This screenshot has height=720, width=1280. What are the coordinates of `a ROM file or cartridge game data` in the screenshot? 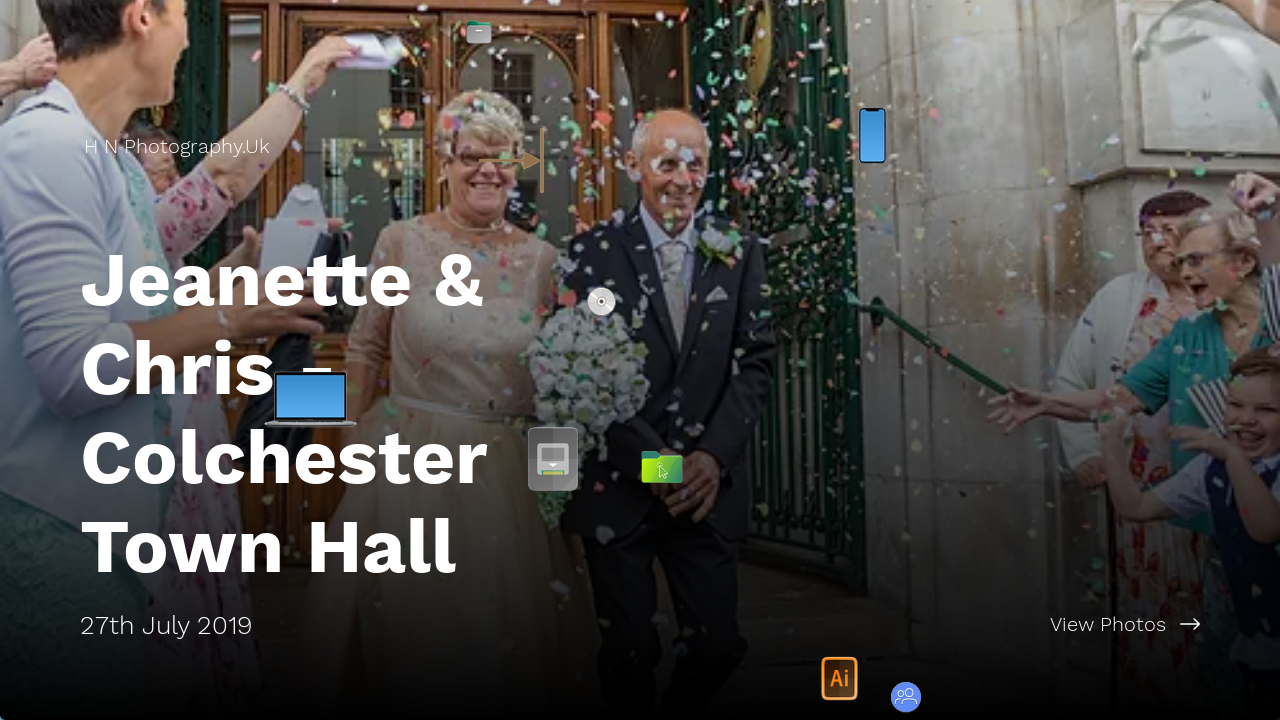 It's located at (553, 459).